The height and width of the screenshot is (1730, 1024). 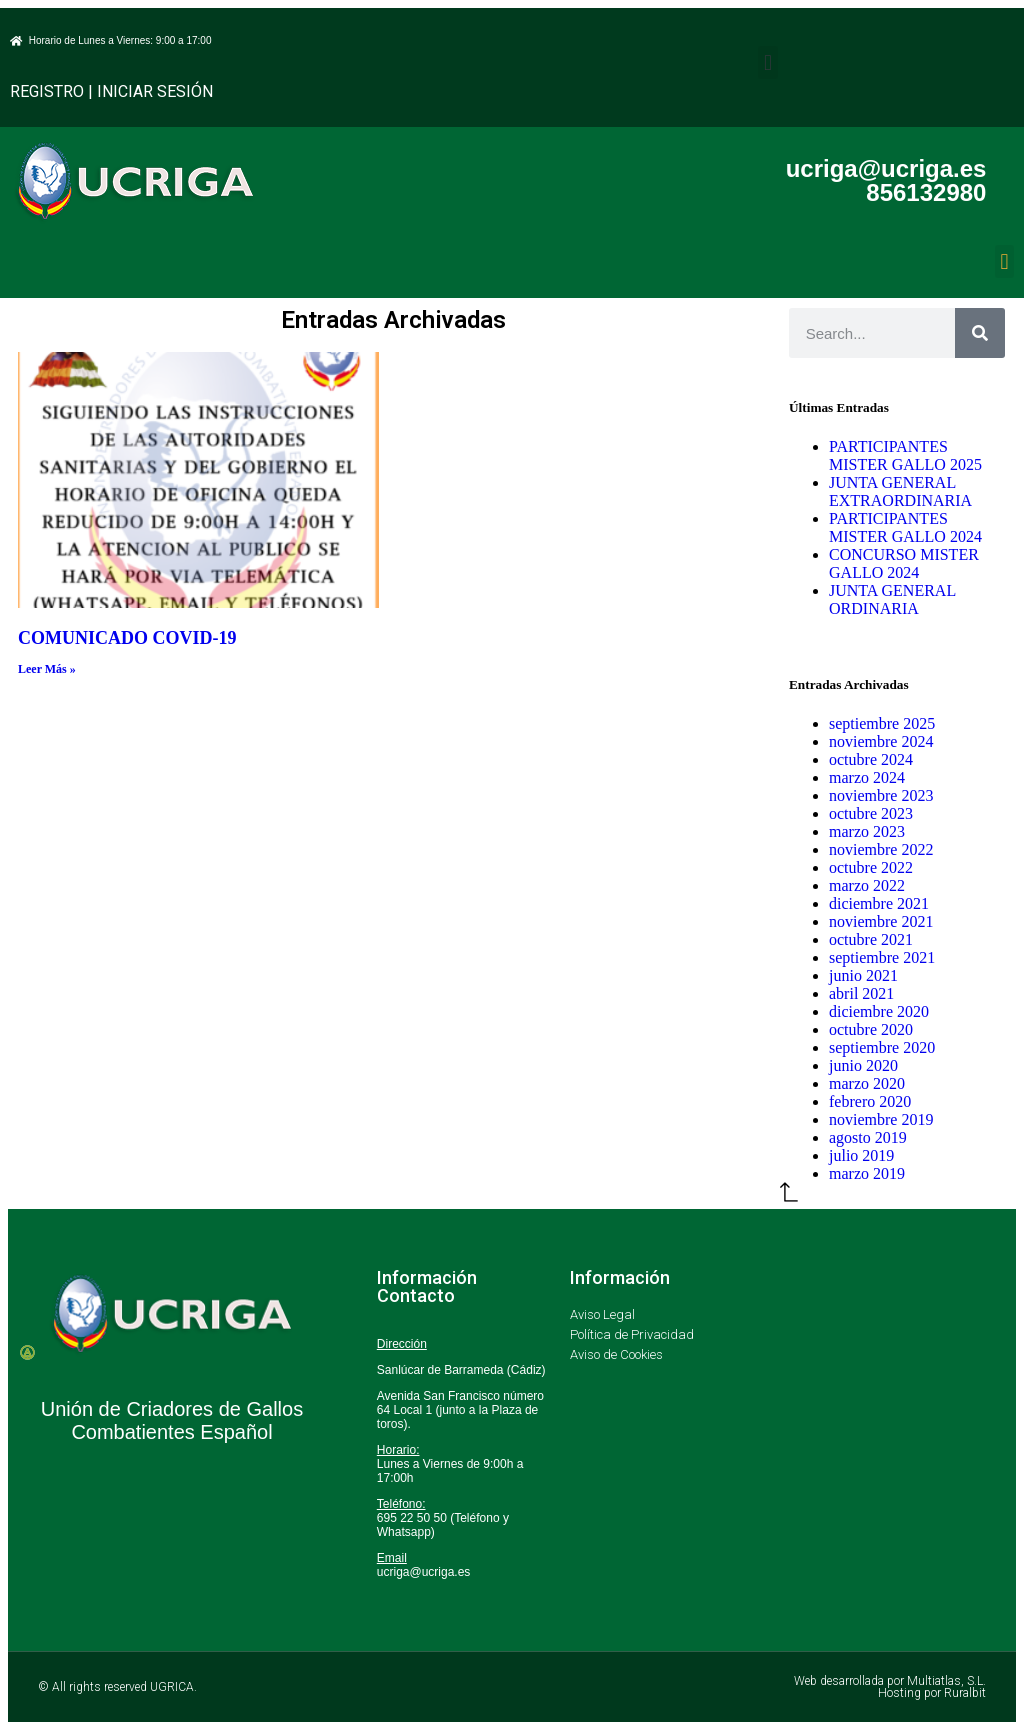 What do you see at coordinates (27, 1352) in the screenshot?
I see `edit or modify content` at bounding box center [27, 1352].